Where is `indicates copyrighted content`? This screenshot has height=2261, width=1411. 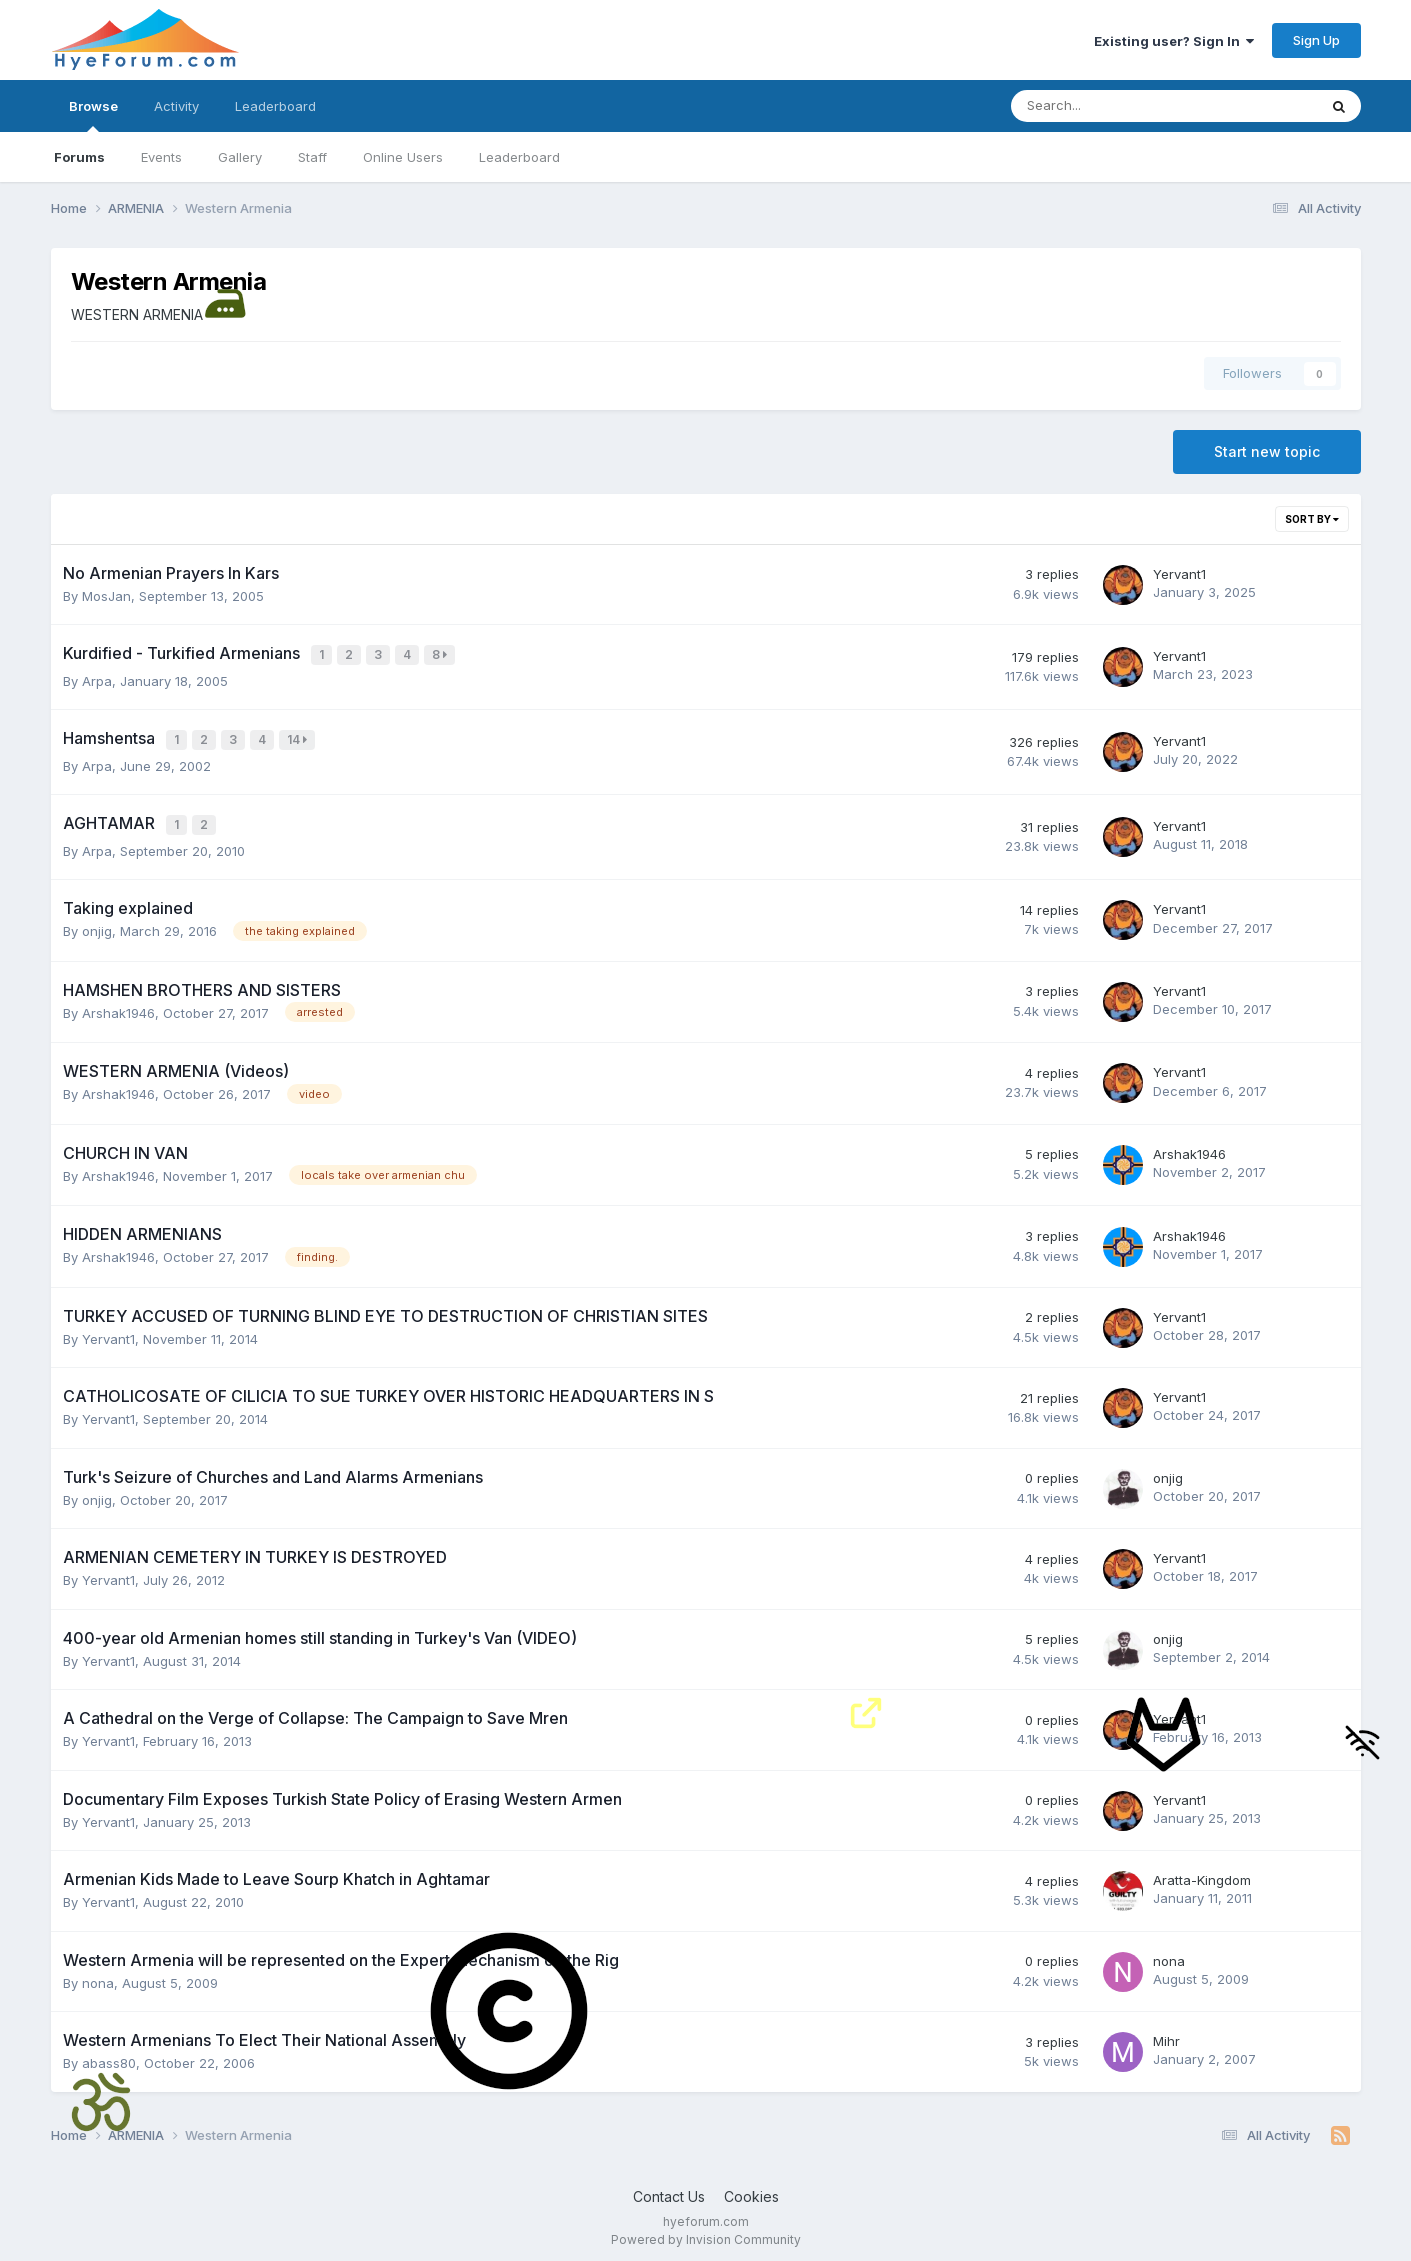
indicates copyrighted content is located at coordinates (509, 2011).